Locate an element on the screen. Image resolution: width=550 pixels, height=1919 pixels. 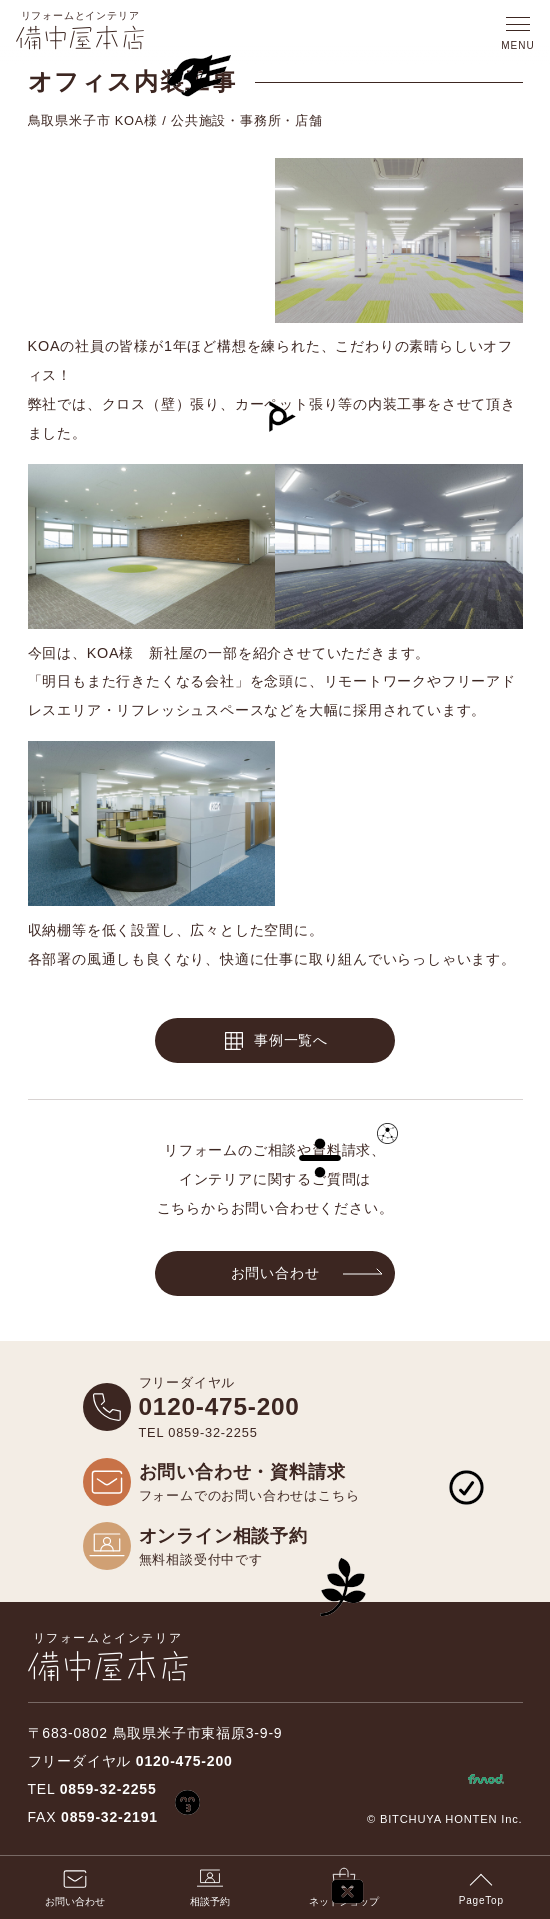
confirms a completed action or task is located at coordinates (466, 1487).